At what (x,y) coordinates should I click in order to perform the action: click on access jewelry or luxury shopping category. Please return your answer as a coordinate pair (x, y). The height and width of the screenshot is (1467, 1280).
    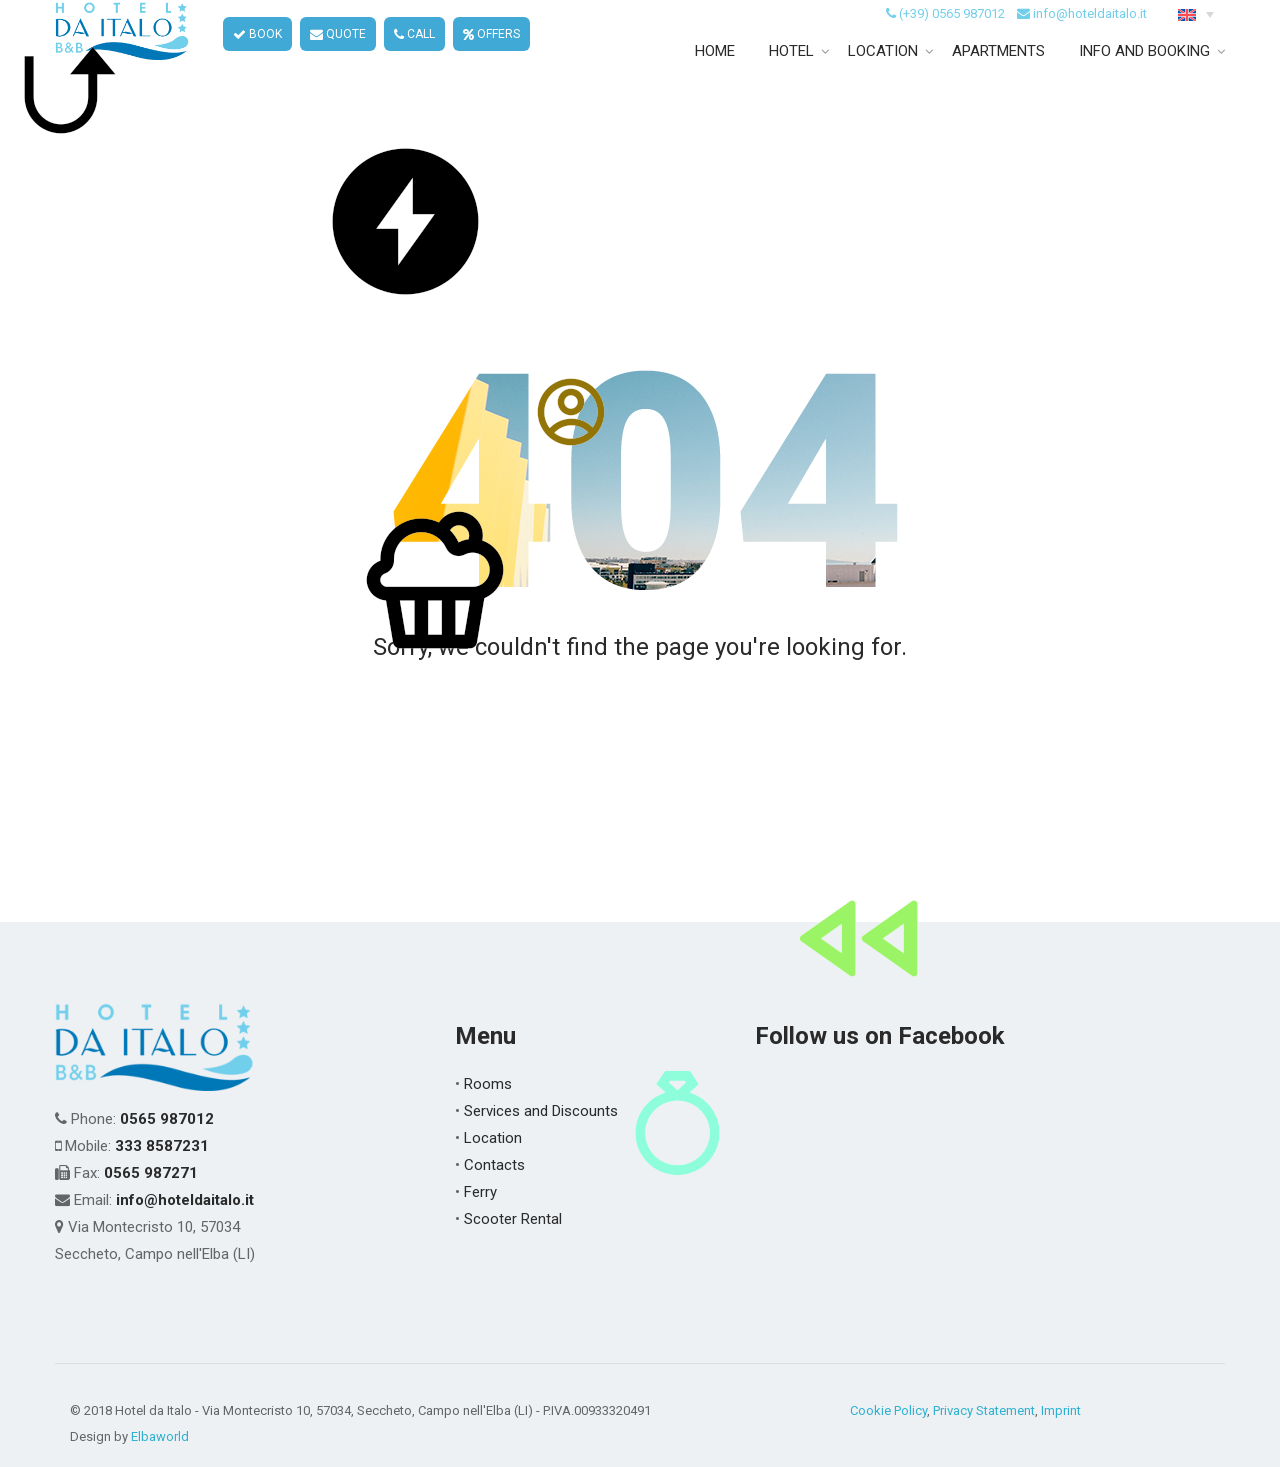
    Looking at the image, I should click on (677, 1125).